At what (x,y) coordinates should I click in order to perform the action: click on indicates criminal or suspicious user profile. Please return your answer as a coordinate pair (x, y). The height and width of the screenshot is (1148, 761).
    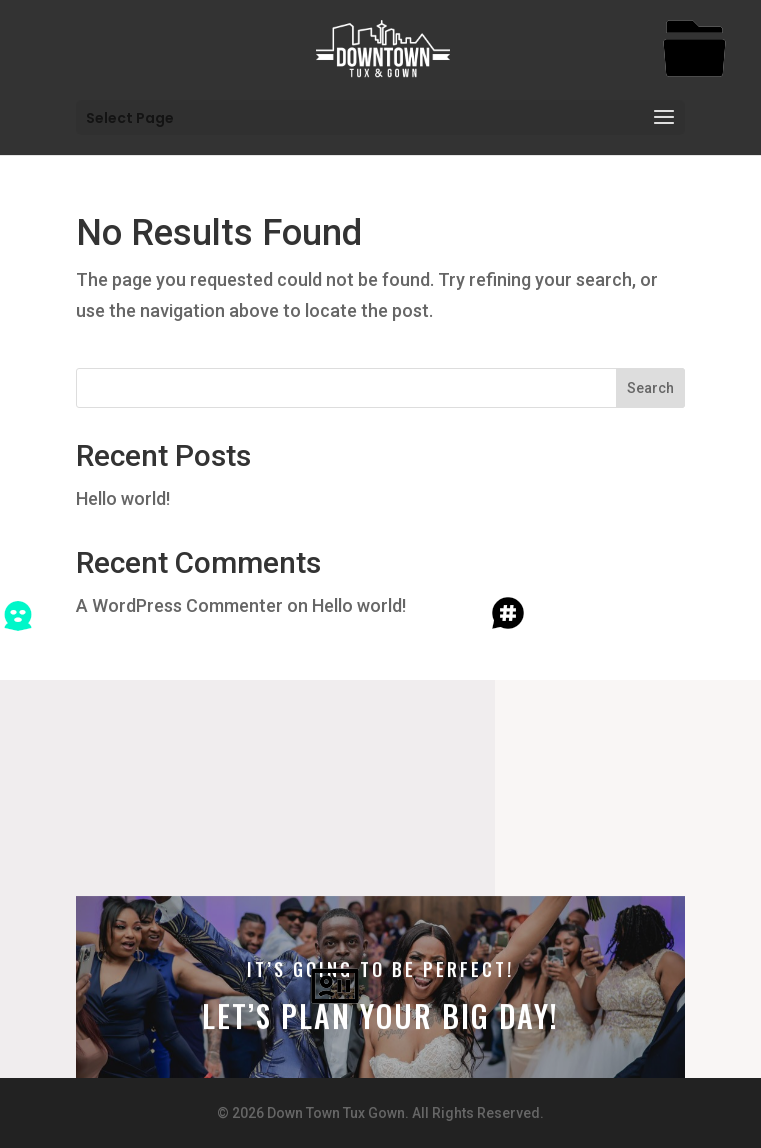
    Looking at the image, I should click on (18, 616).